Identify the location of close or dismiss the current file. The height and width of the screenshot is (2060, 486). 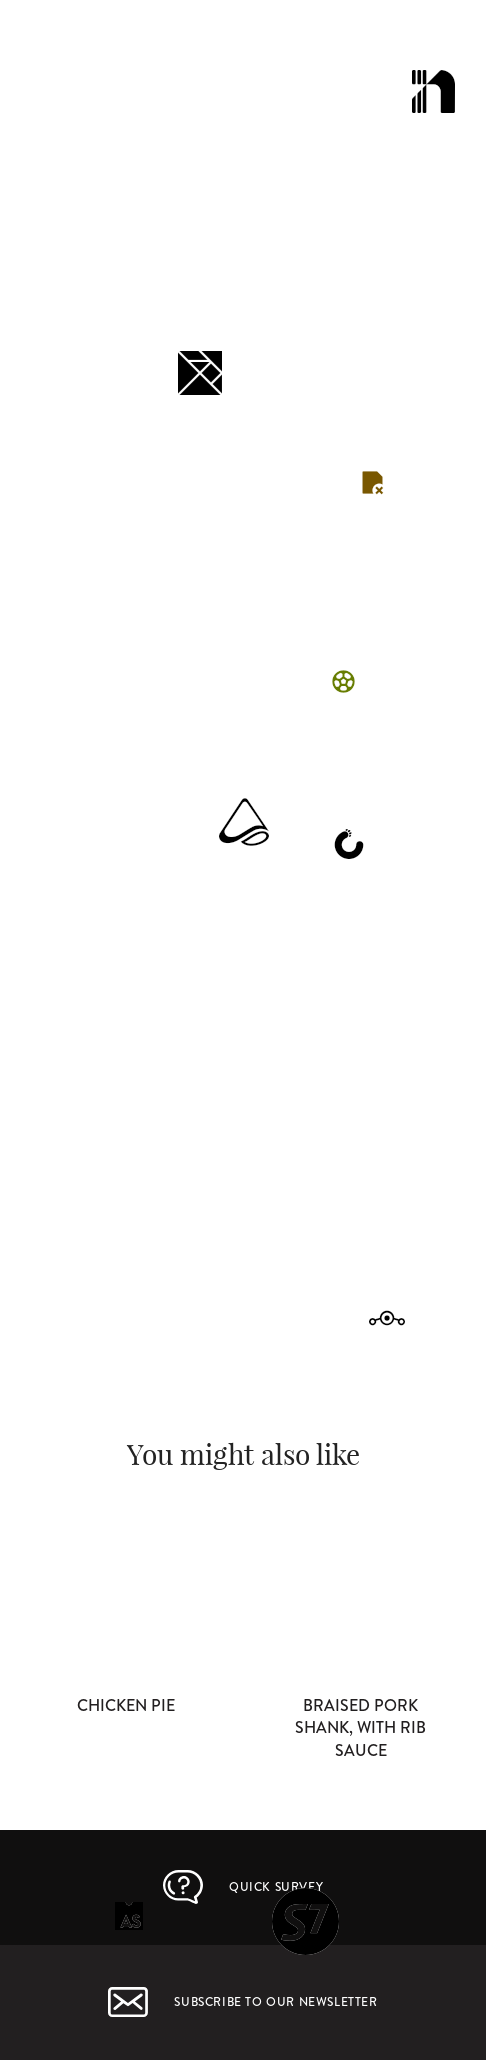
(372, 482).